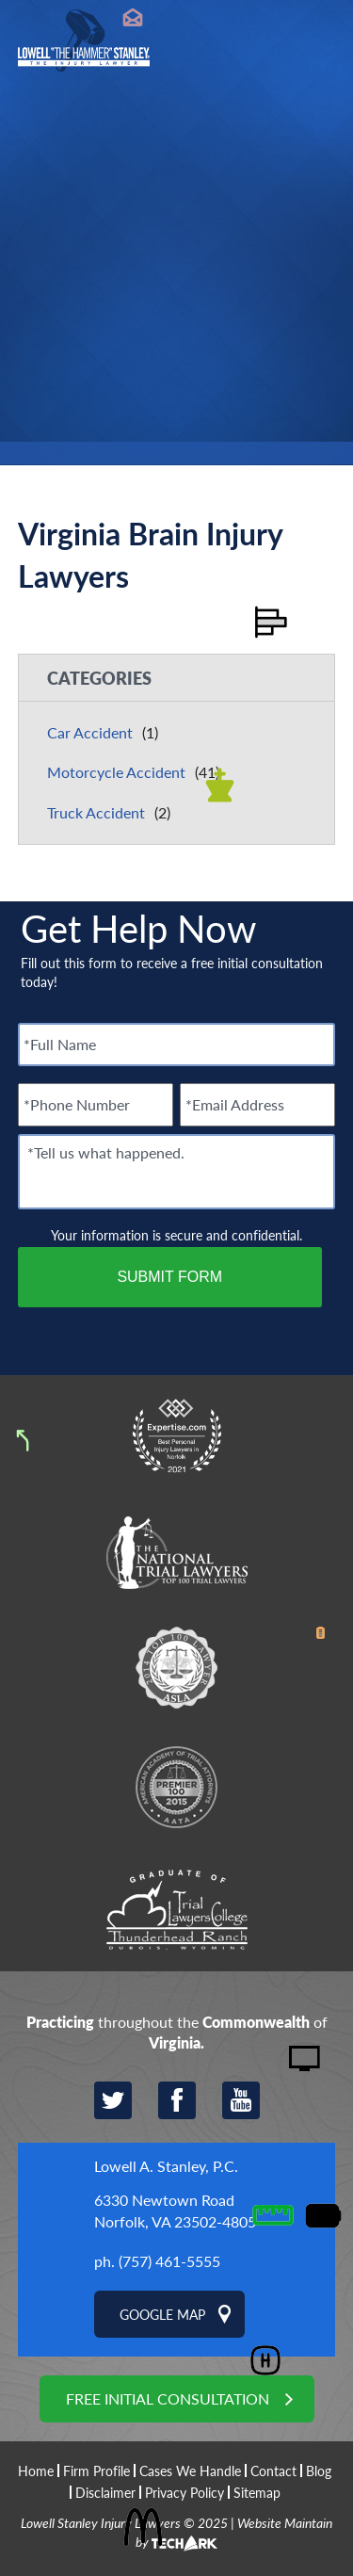 The image size is (353, 2576). What do you see at coordinates (265, 2360) in the screenshot?
I see `access hospital or medical services` at bounding box center [265, 2360].